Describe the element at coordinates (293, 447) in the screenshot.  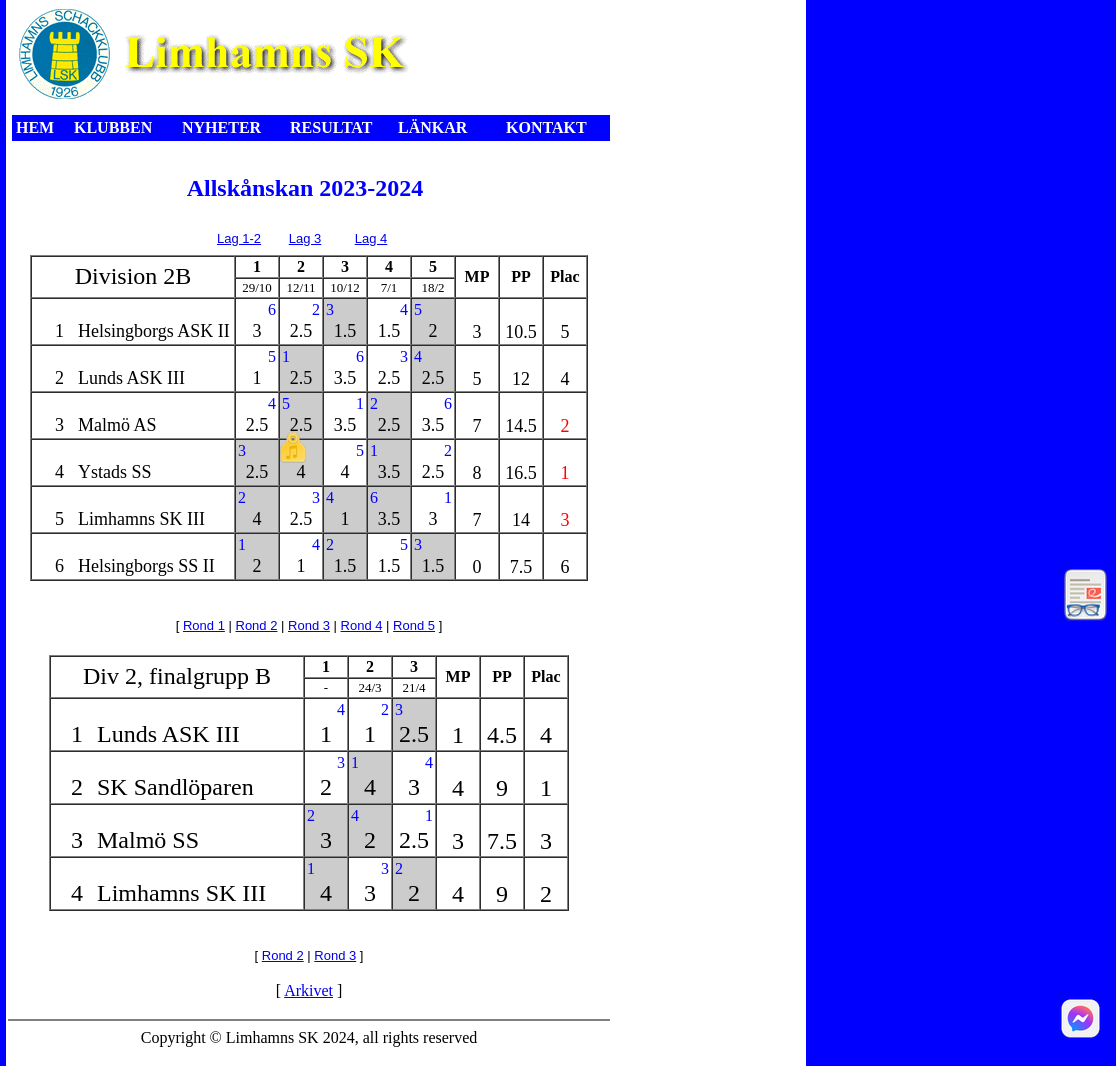
I see `open EarTag music tagging application` at that location.